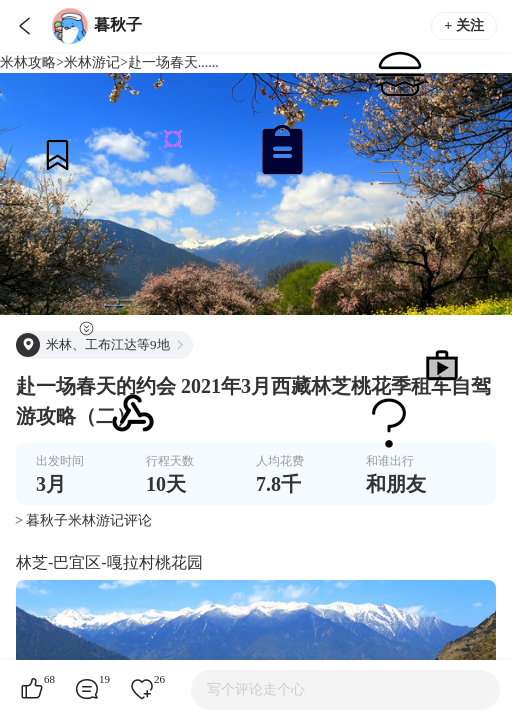 The image size is (512, 720). What do you see at coordinates (133, 415) in the screenshot?
I see `configure webhook integrations` at bounding box center [133, 415].